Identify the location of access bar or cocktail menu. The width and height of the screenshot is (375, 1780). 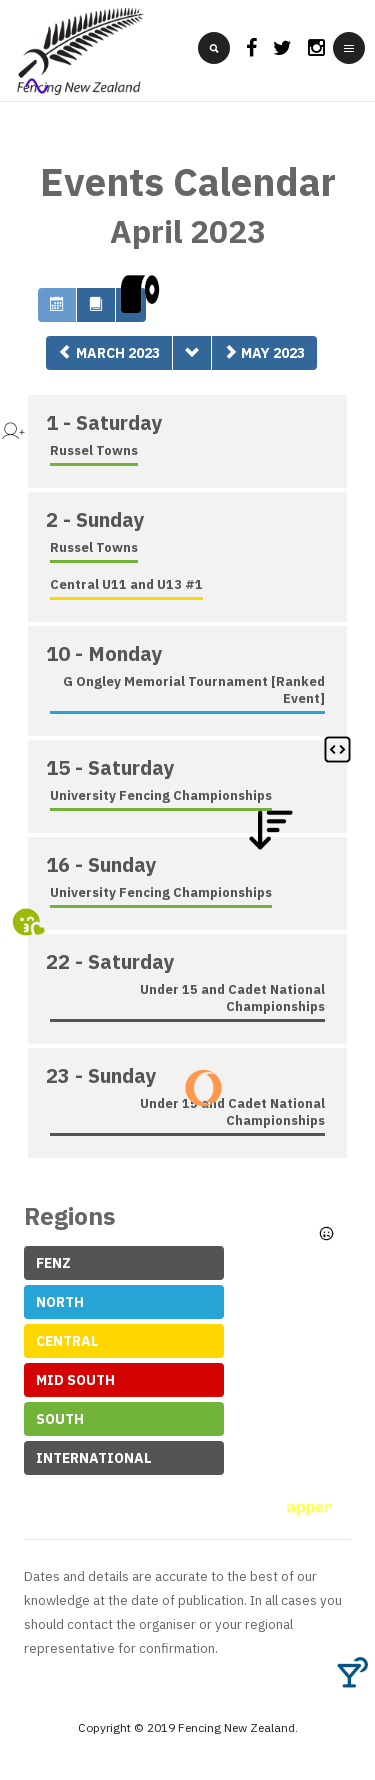
(351, 1674).